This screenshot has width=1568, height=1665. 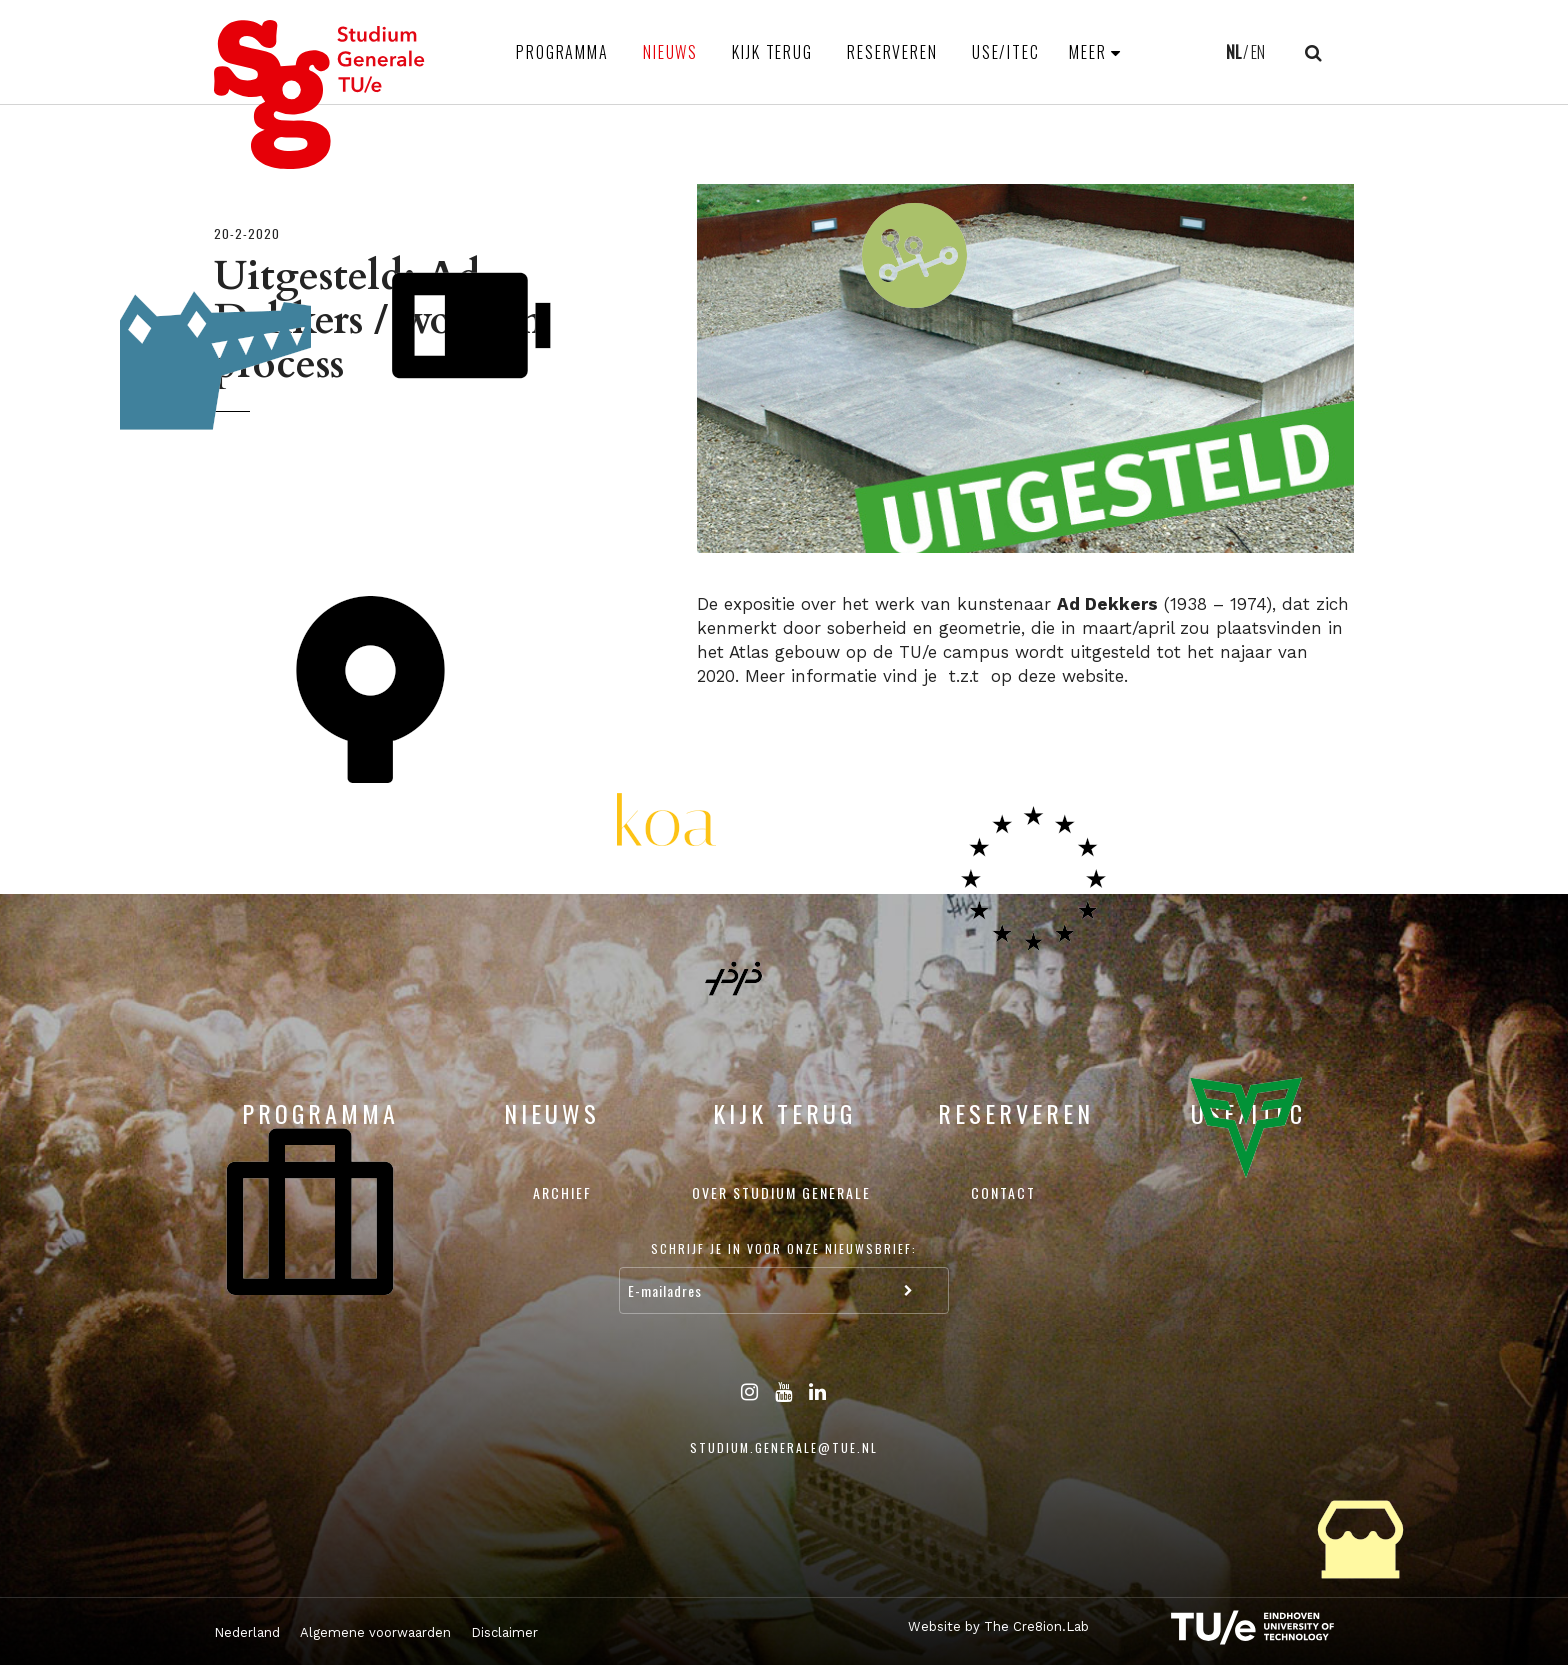 What do you see at coordinates (370, 689) in the screenshot?
I see `open sourcetree git client` at bounding box center [370, 689].